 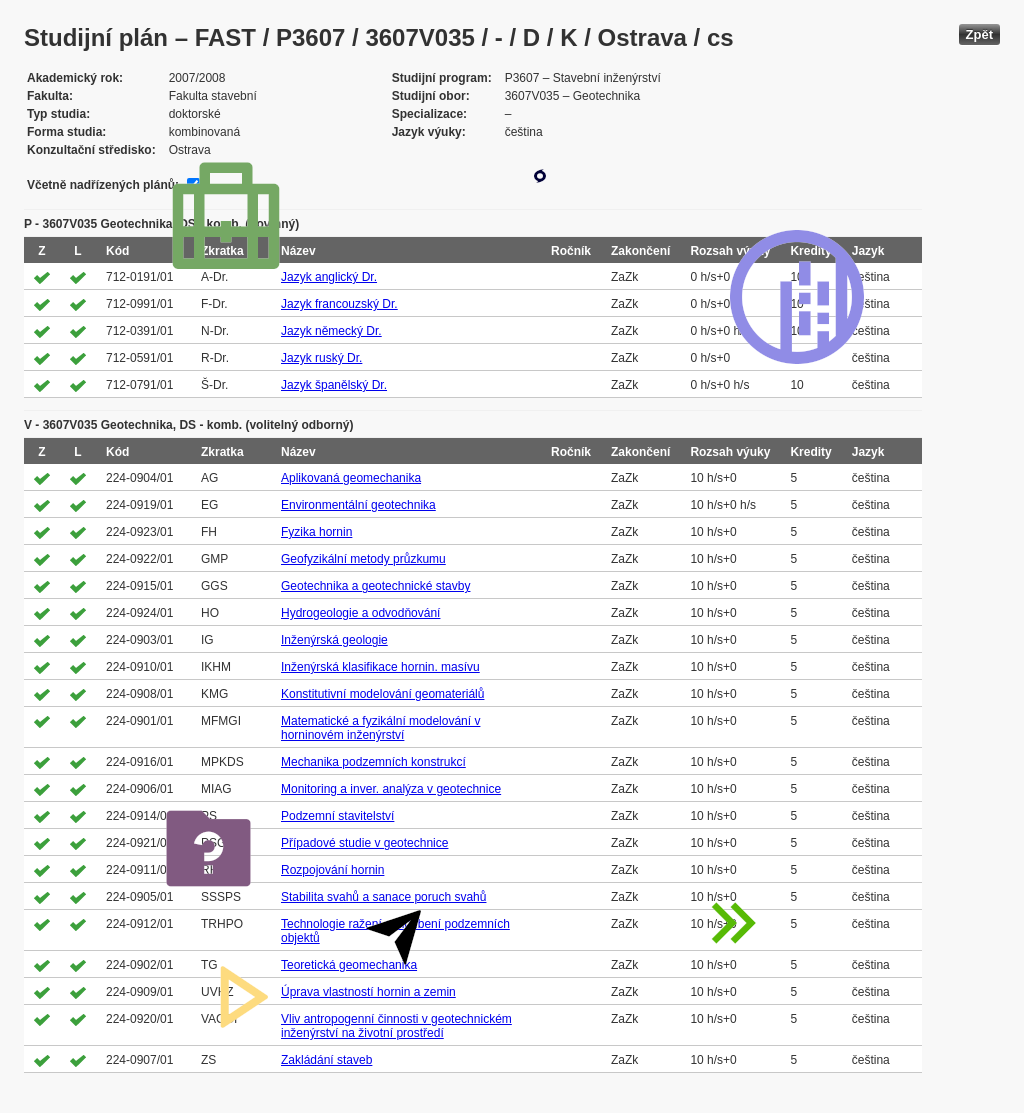 I want to click on access work or business documents, so click(x=226, y=221).